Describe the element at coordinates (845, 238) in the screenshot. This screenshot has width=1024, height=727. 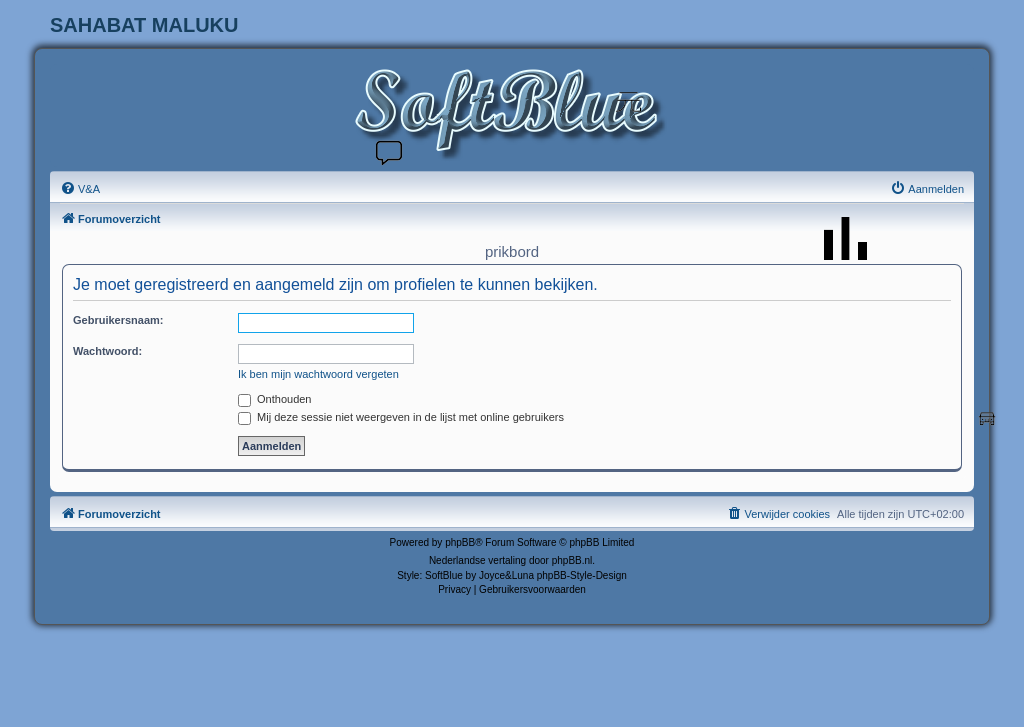
I see `view analytics or statistics` at that location.